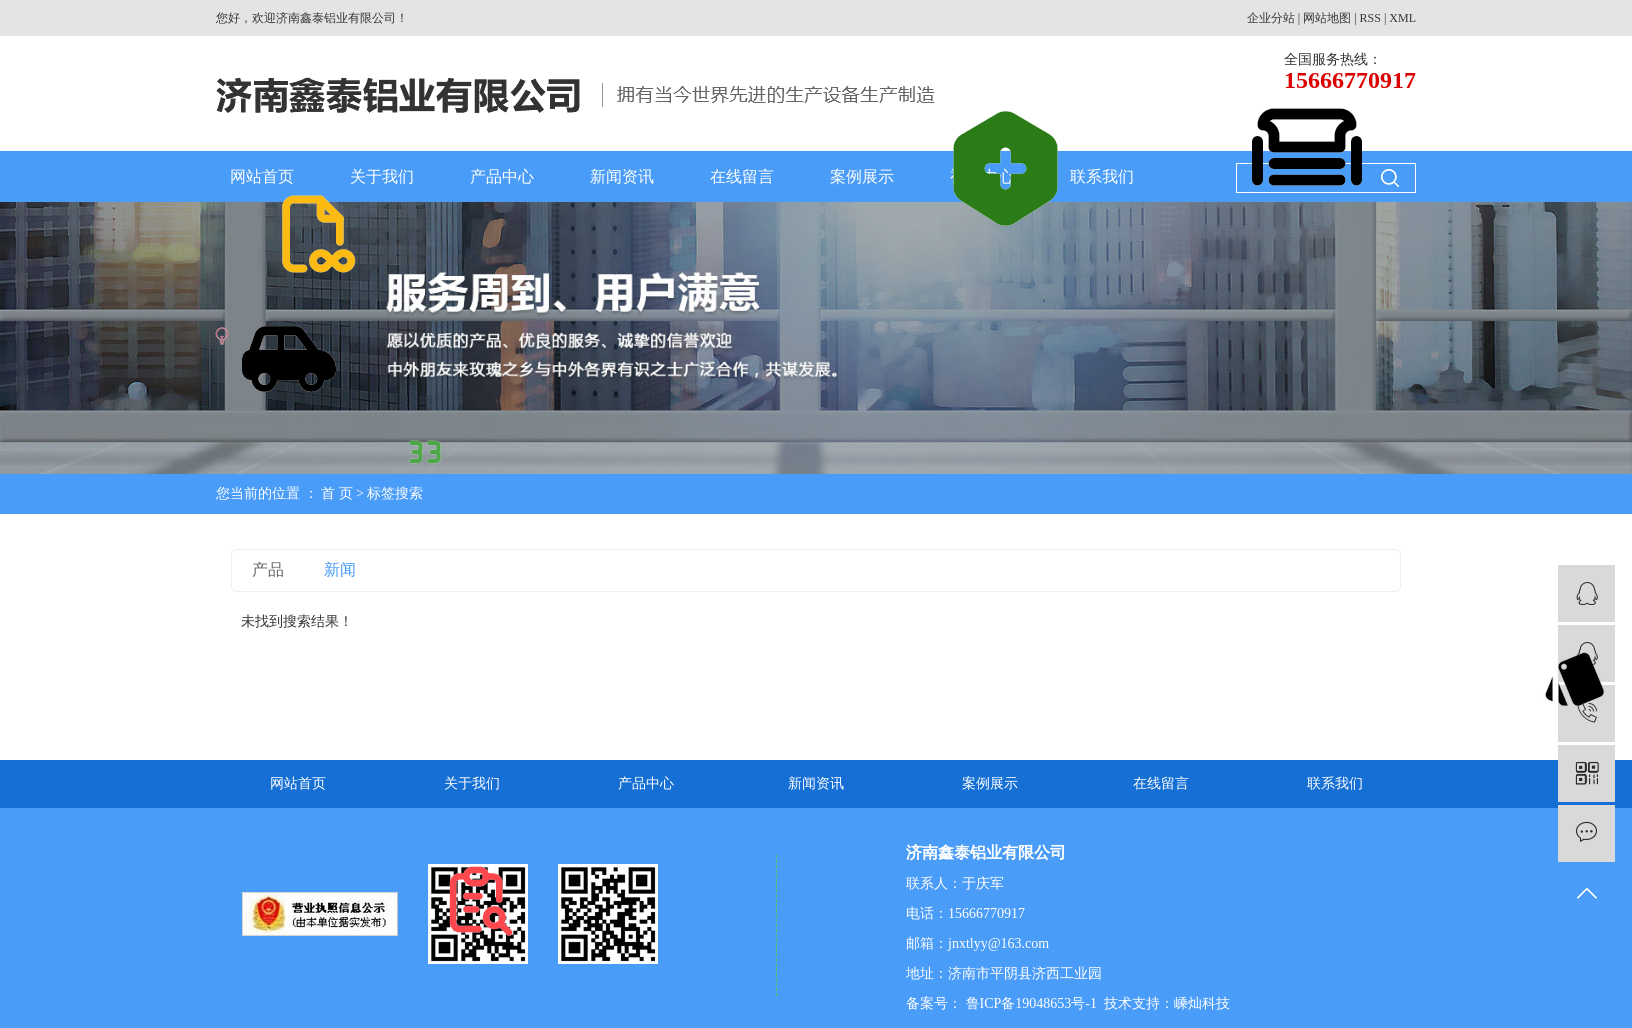 Image resolution: width=1632 pixels, height=1028 pixels. Describe the element at coordinates (1575, 678) in the screenshot. I see `apply or change visual styles` at that location.